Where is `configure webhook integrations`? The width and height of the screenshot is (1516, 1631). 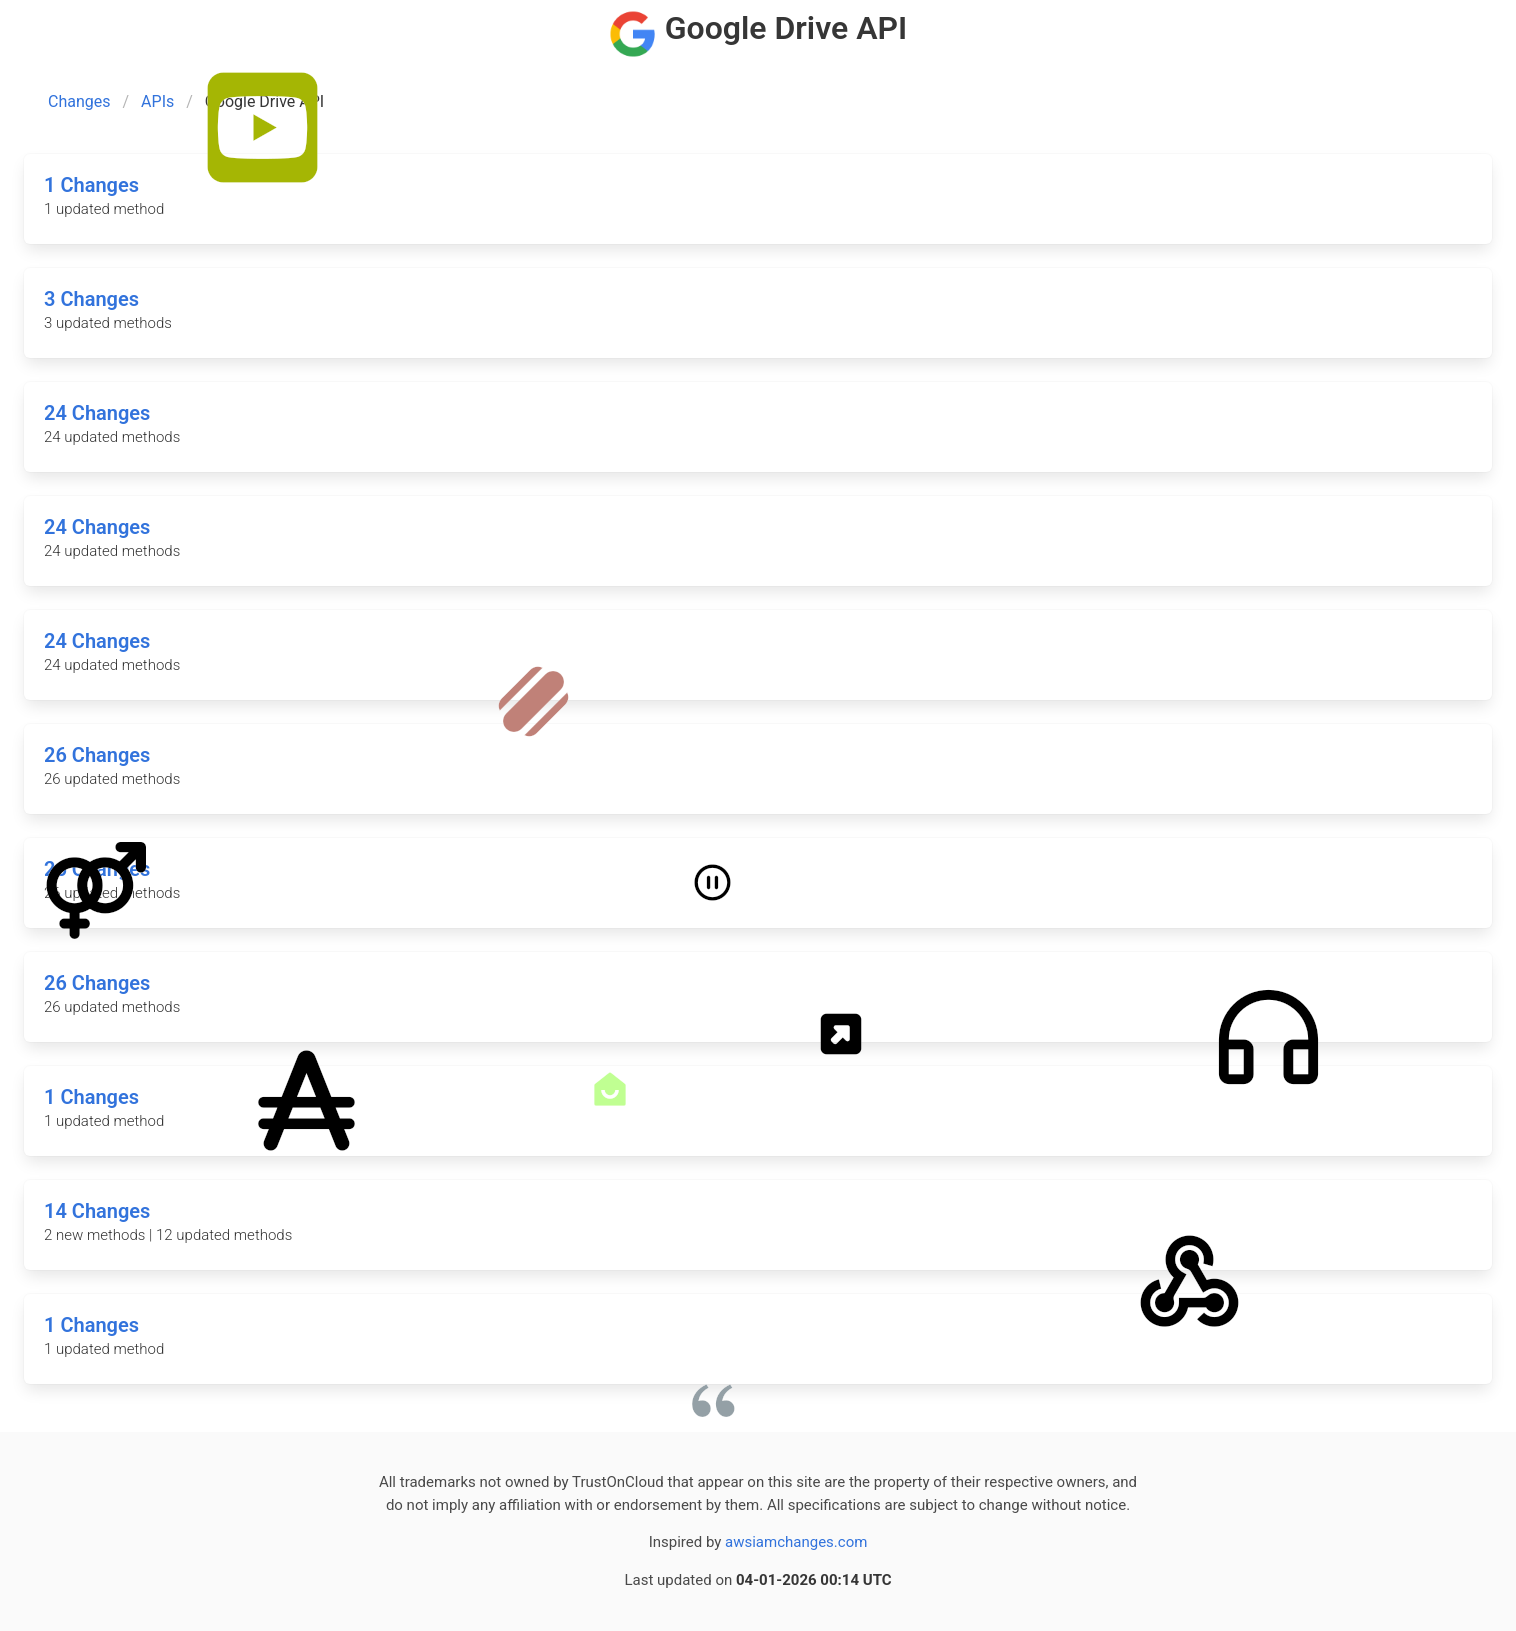 configure webhook integrations is located at coordinates (1189, 1283).